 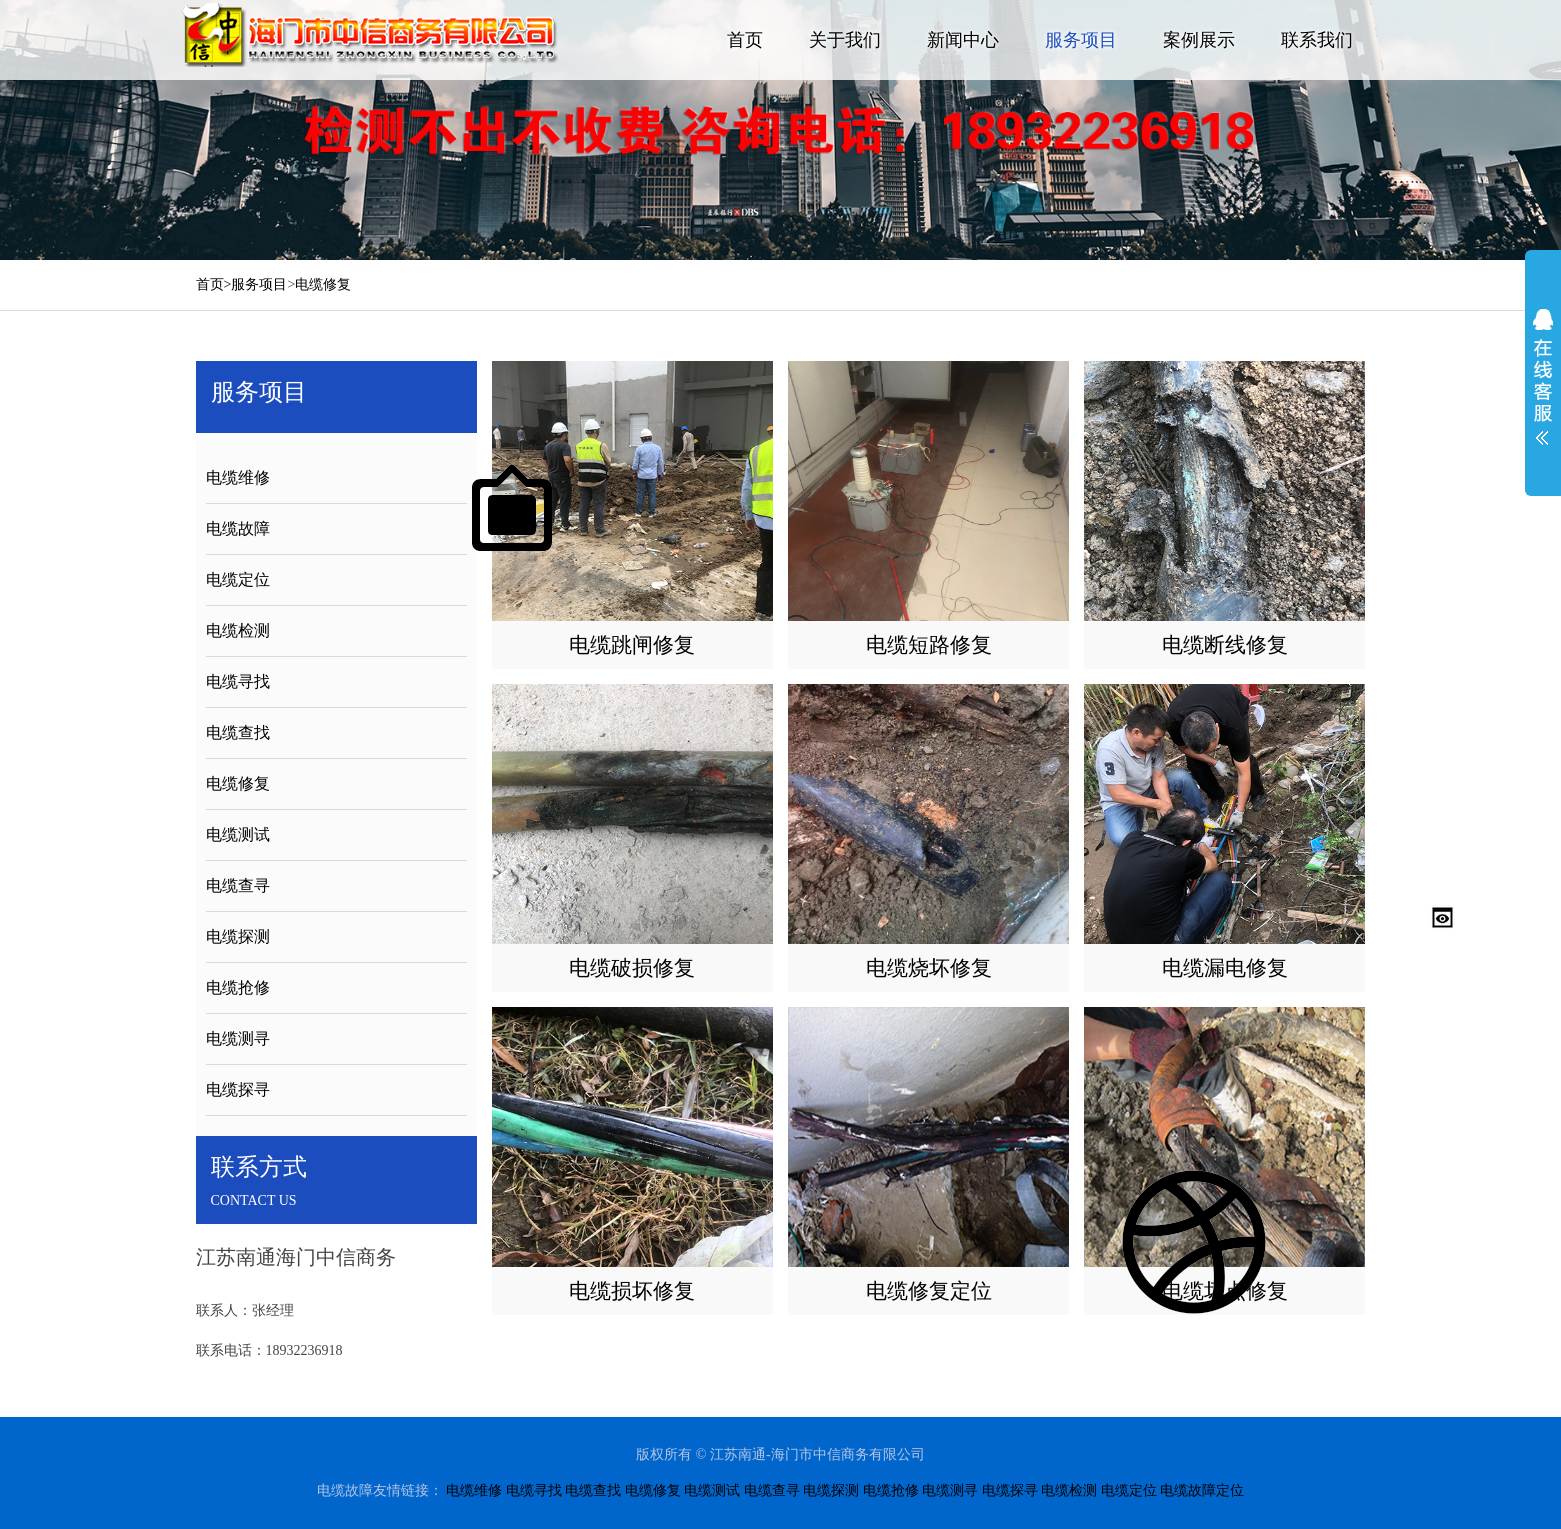 What do you see at coordinates (1194, 1242) in the screenshot?
I see `view dribbble profile` at bounding box center [1194, 1242].